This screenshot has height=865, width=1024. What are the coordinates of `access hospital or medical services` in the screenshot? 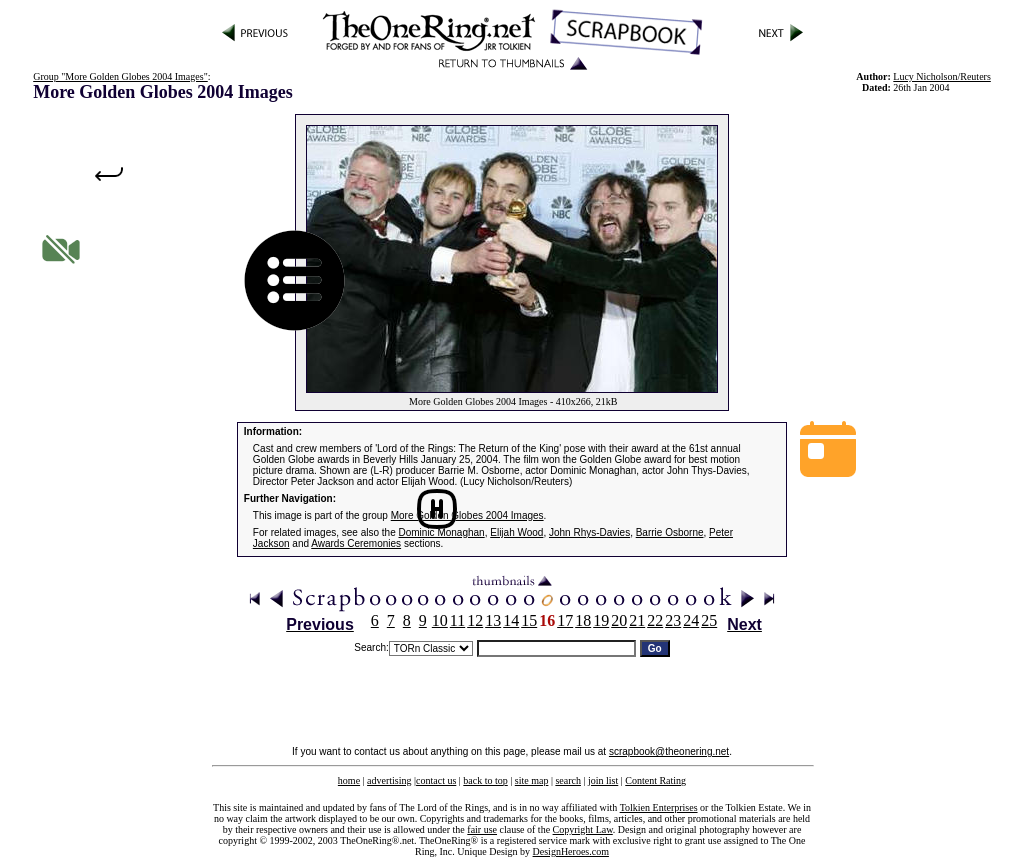 It's located at (437, 509).